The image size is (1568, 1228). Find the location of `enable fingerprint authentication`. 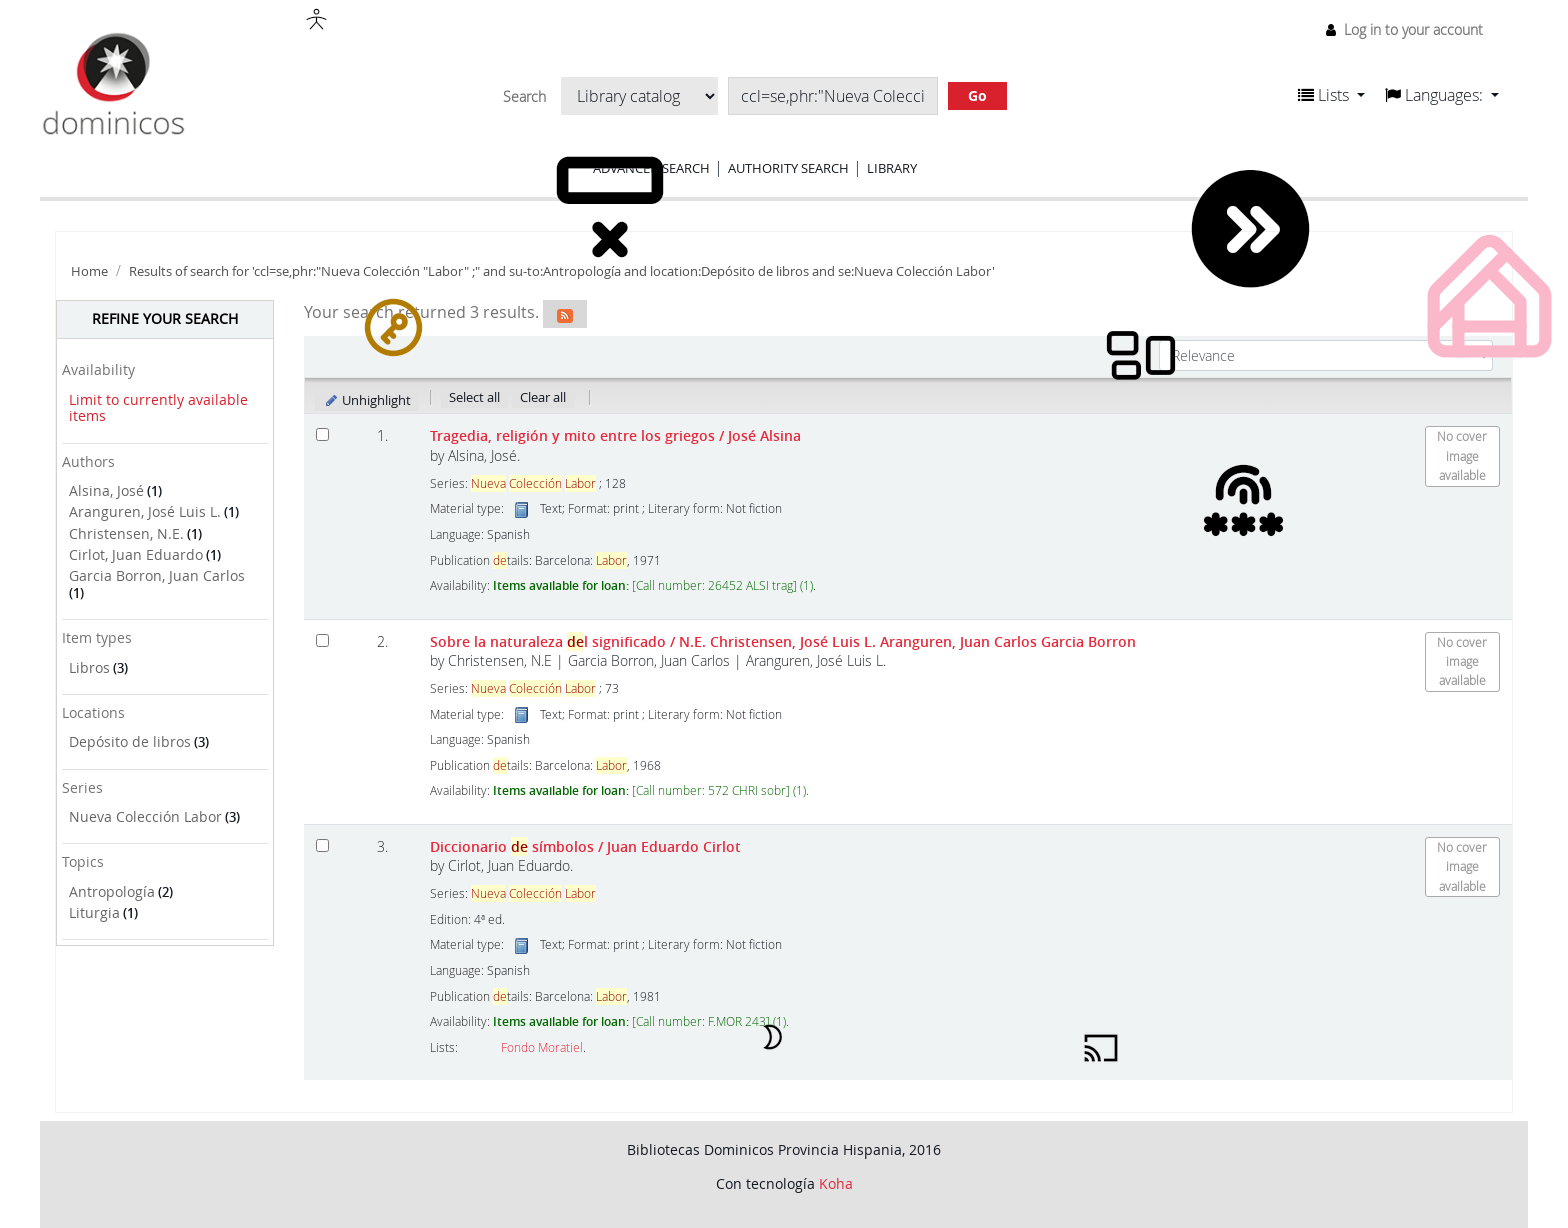

enable fingerprint authentication is located at coordinates (1243, 496).